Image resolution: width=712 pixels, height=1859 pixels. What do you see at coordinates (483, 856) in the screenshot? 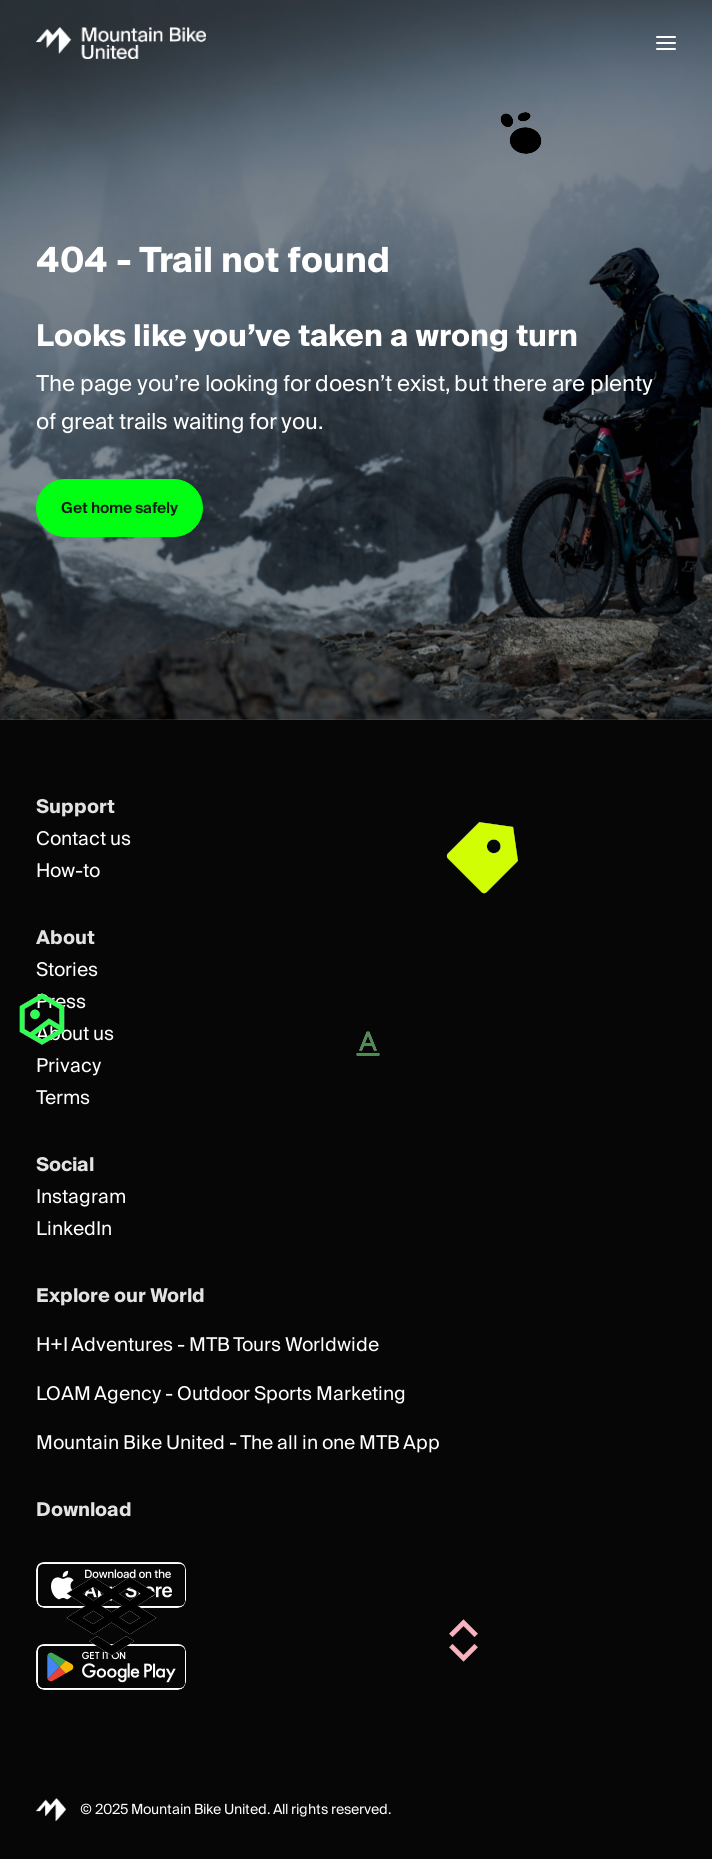
I see `view price or discount tag` at bounding box center [483, 856].